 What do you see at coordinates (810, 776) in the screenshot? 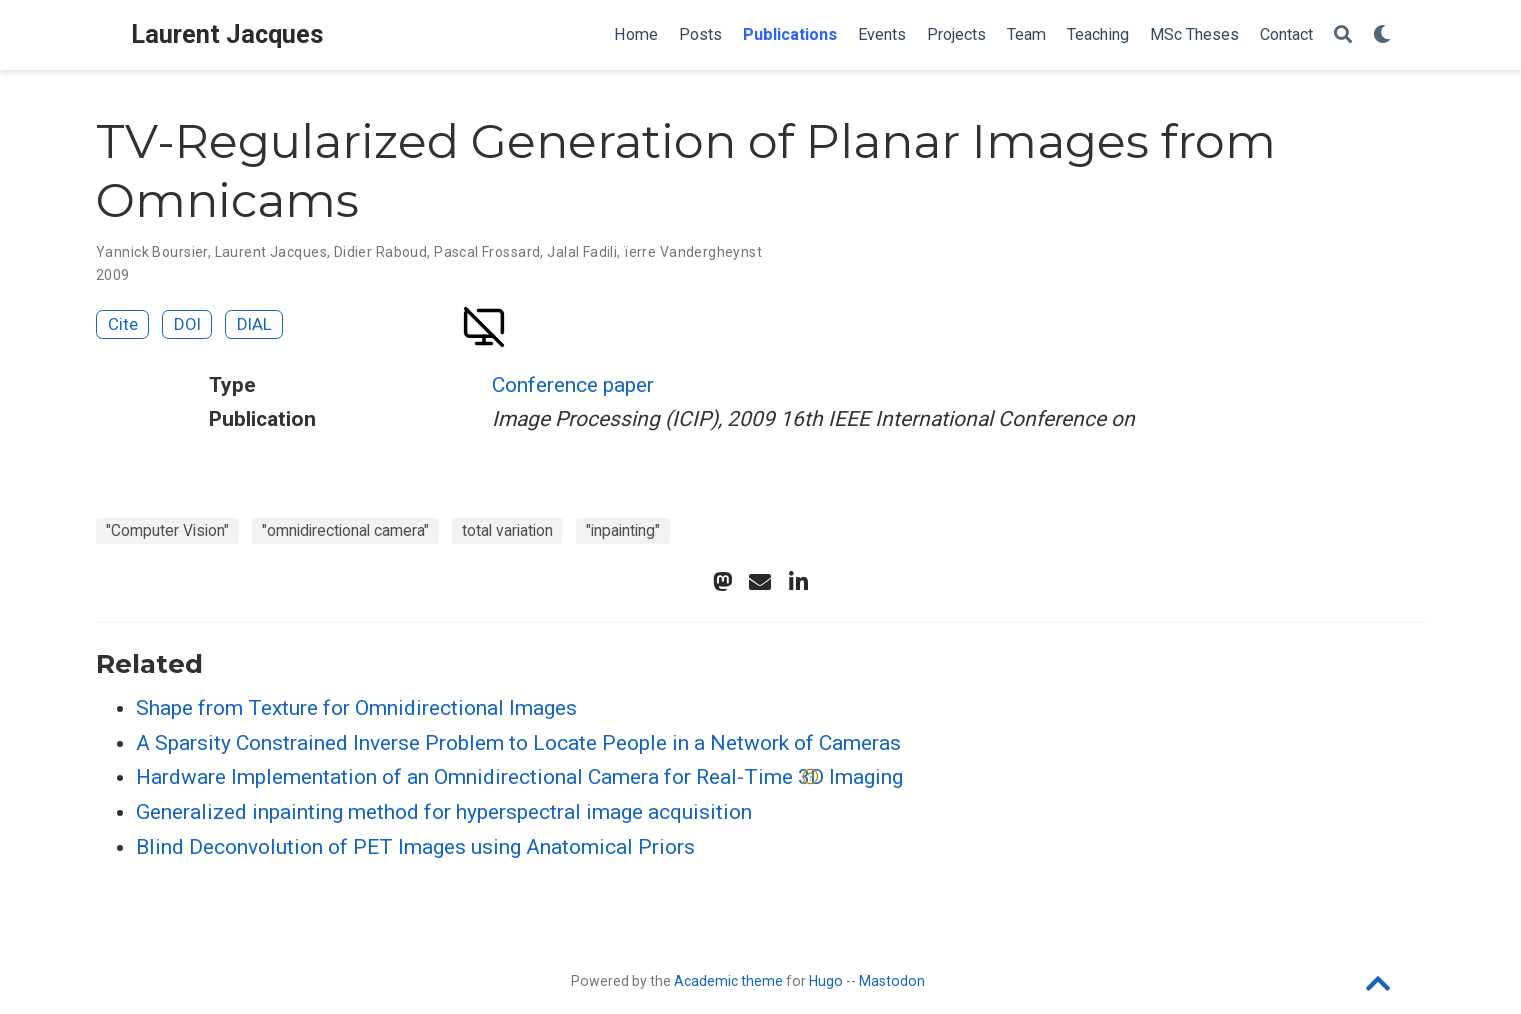
I see `access help or support chat` at bounding box center [810, 776].